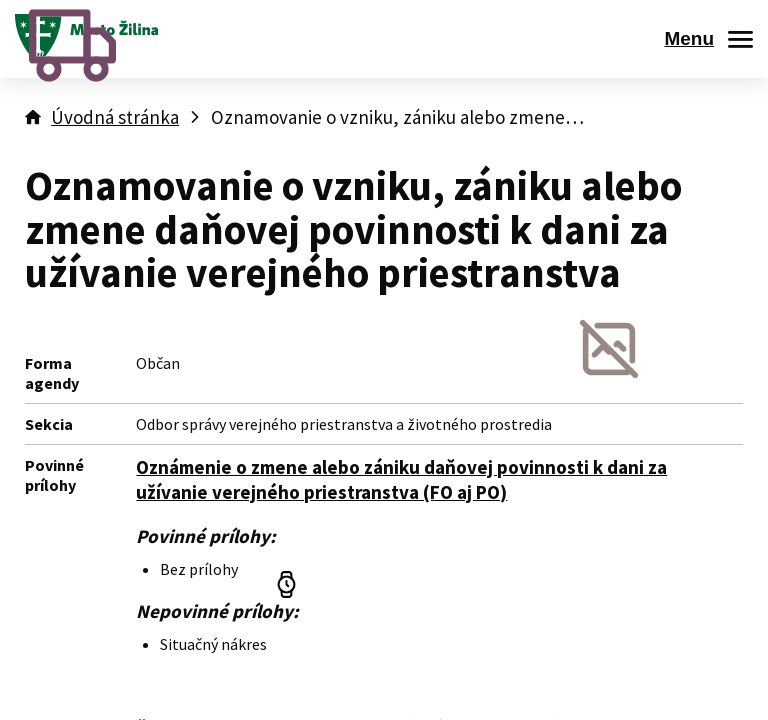 This screenshot has width=768, height=720. What do you see at coordinates (72, 45) in the screenshot?
I see `track your delivery status` at bounding box center [72, 45].